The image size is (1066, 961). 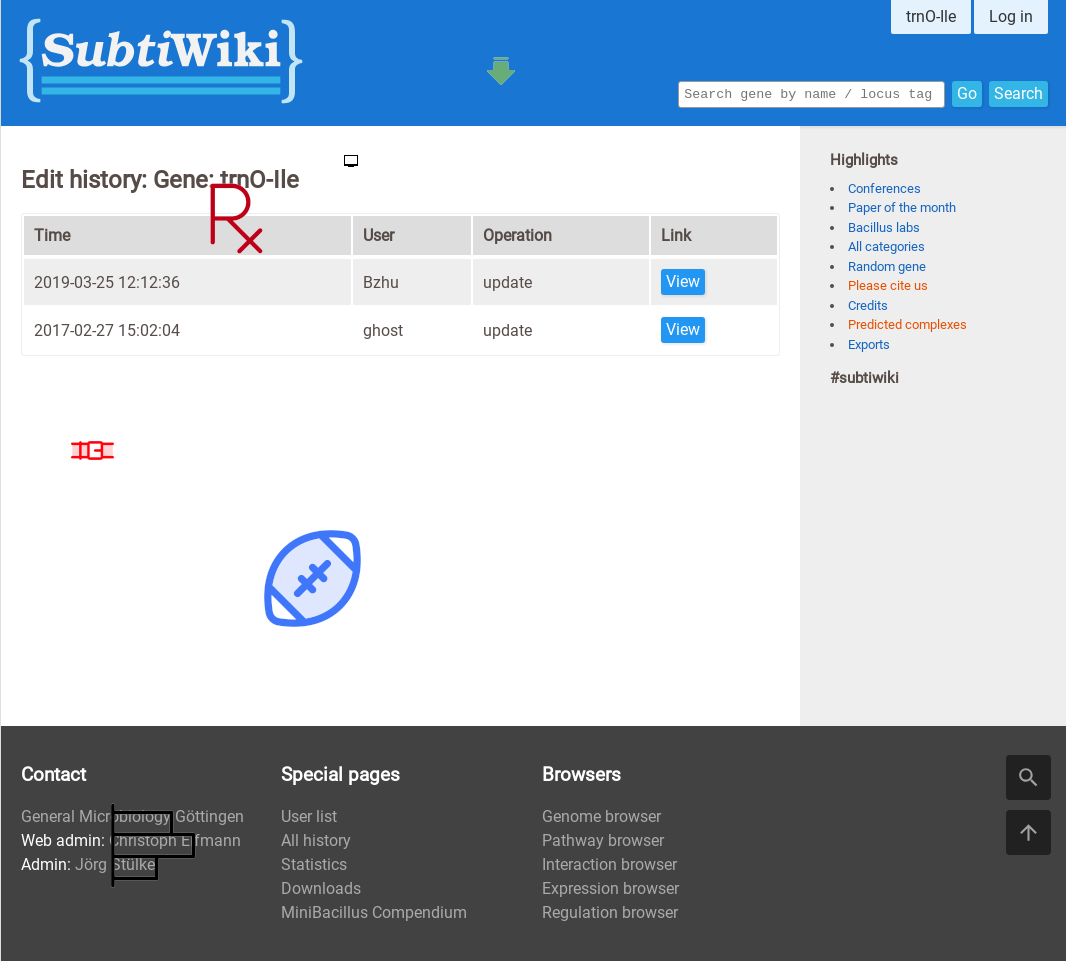 I want to click on view horizontal bar chart data, so click(x=149, y=845).